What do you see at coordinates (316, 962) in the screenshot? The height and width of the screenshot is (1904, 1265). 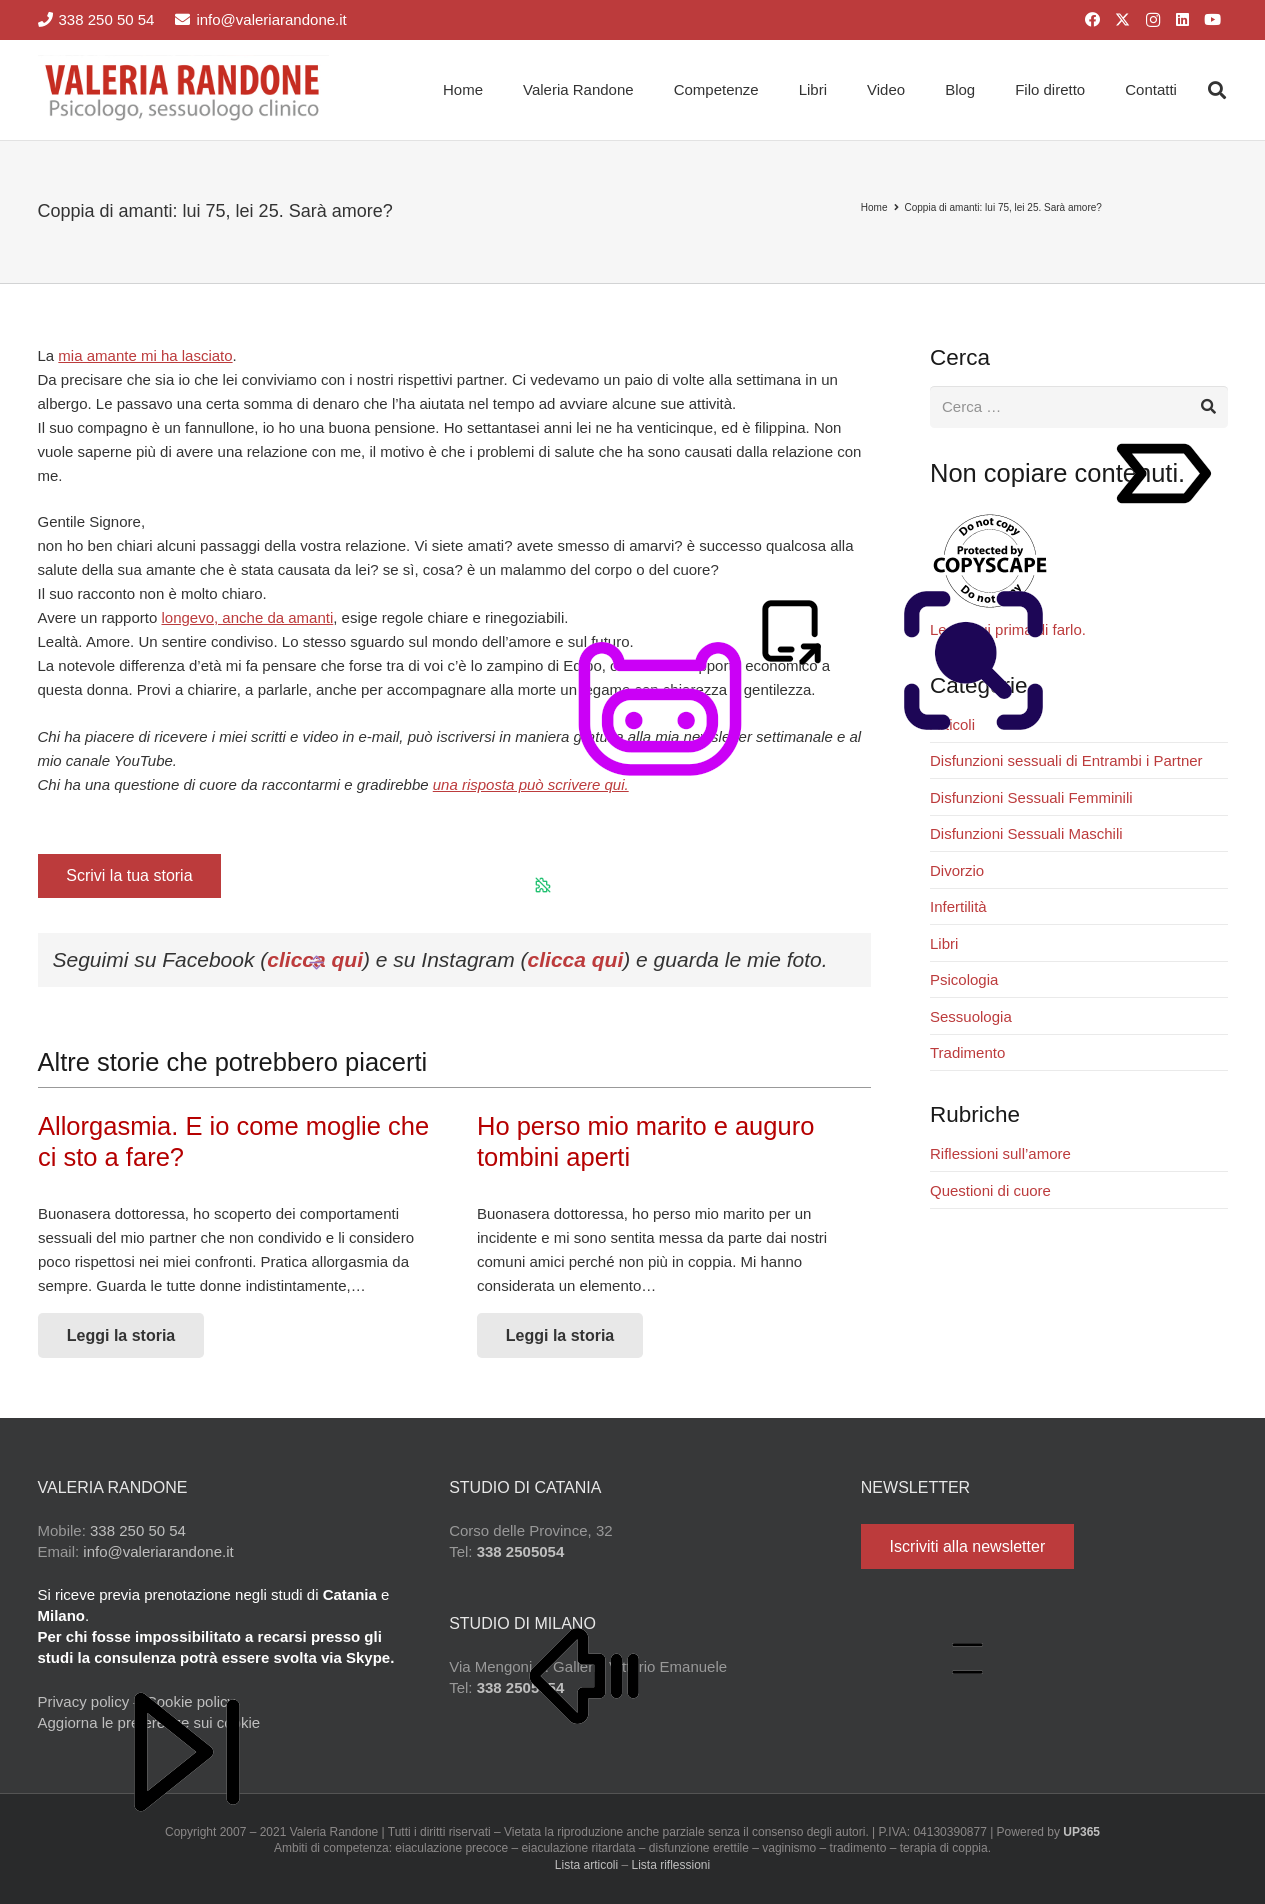 I see `insert a horizontal divider between content sections` at bounding box center [316, 962].